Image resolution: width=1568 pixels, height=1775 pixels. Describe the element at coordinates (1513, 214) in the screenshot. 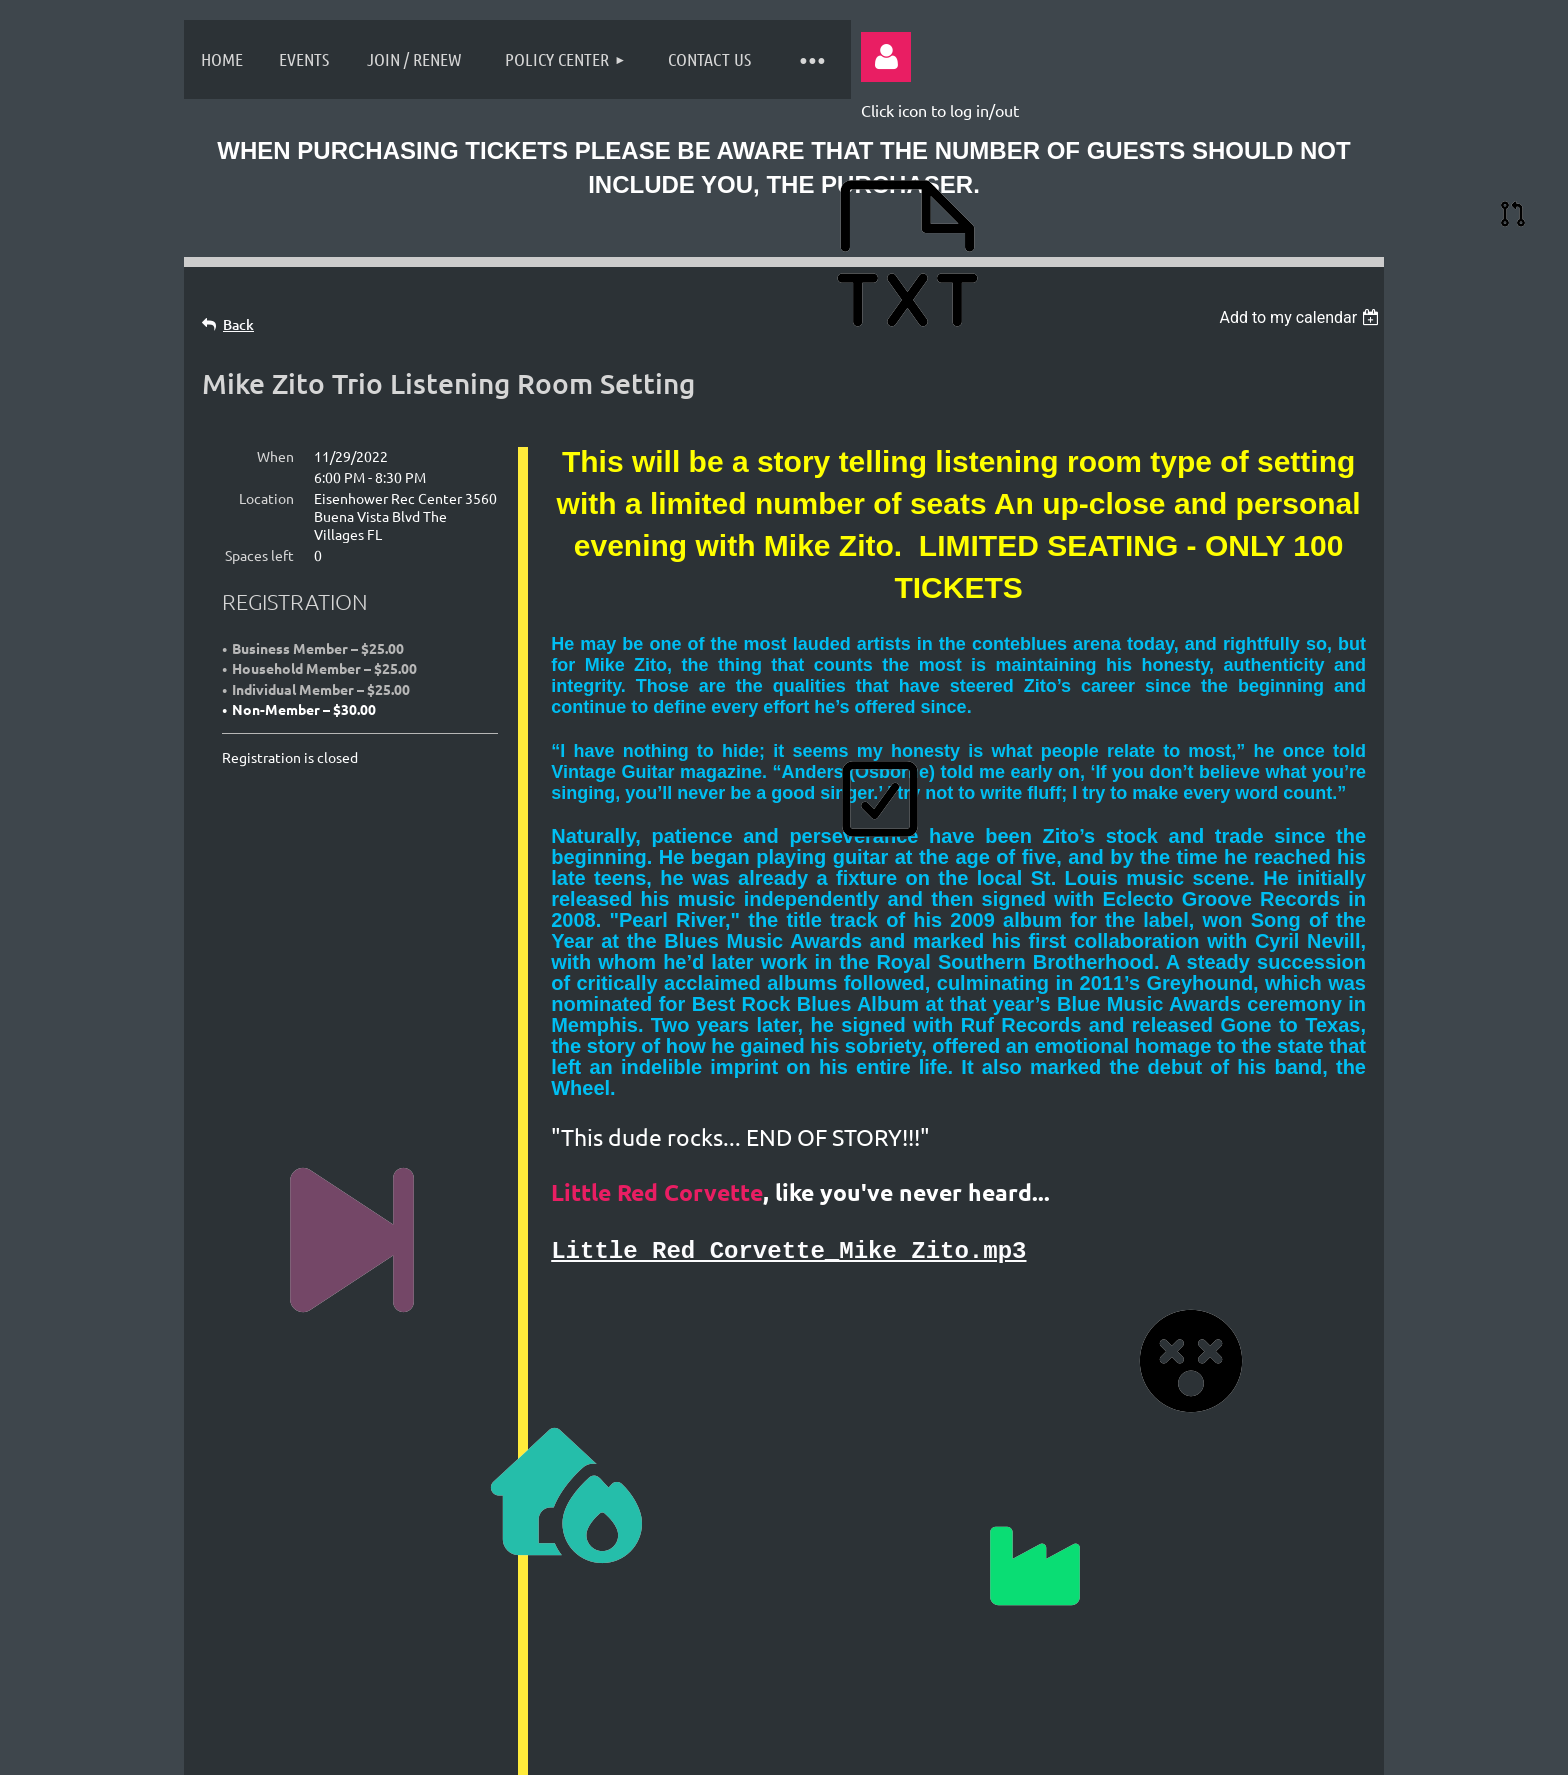

I see `view pull request details` at that location.